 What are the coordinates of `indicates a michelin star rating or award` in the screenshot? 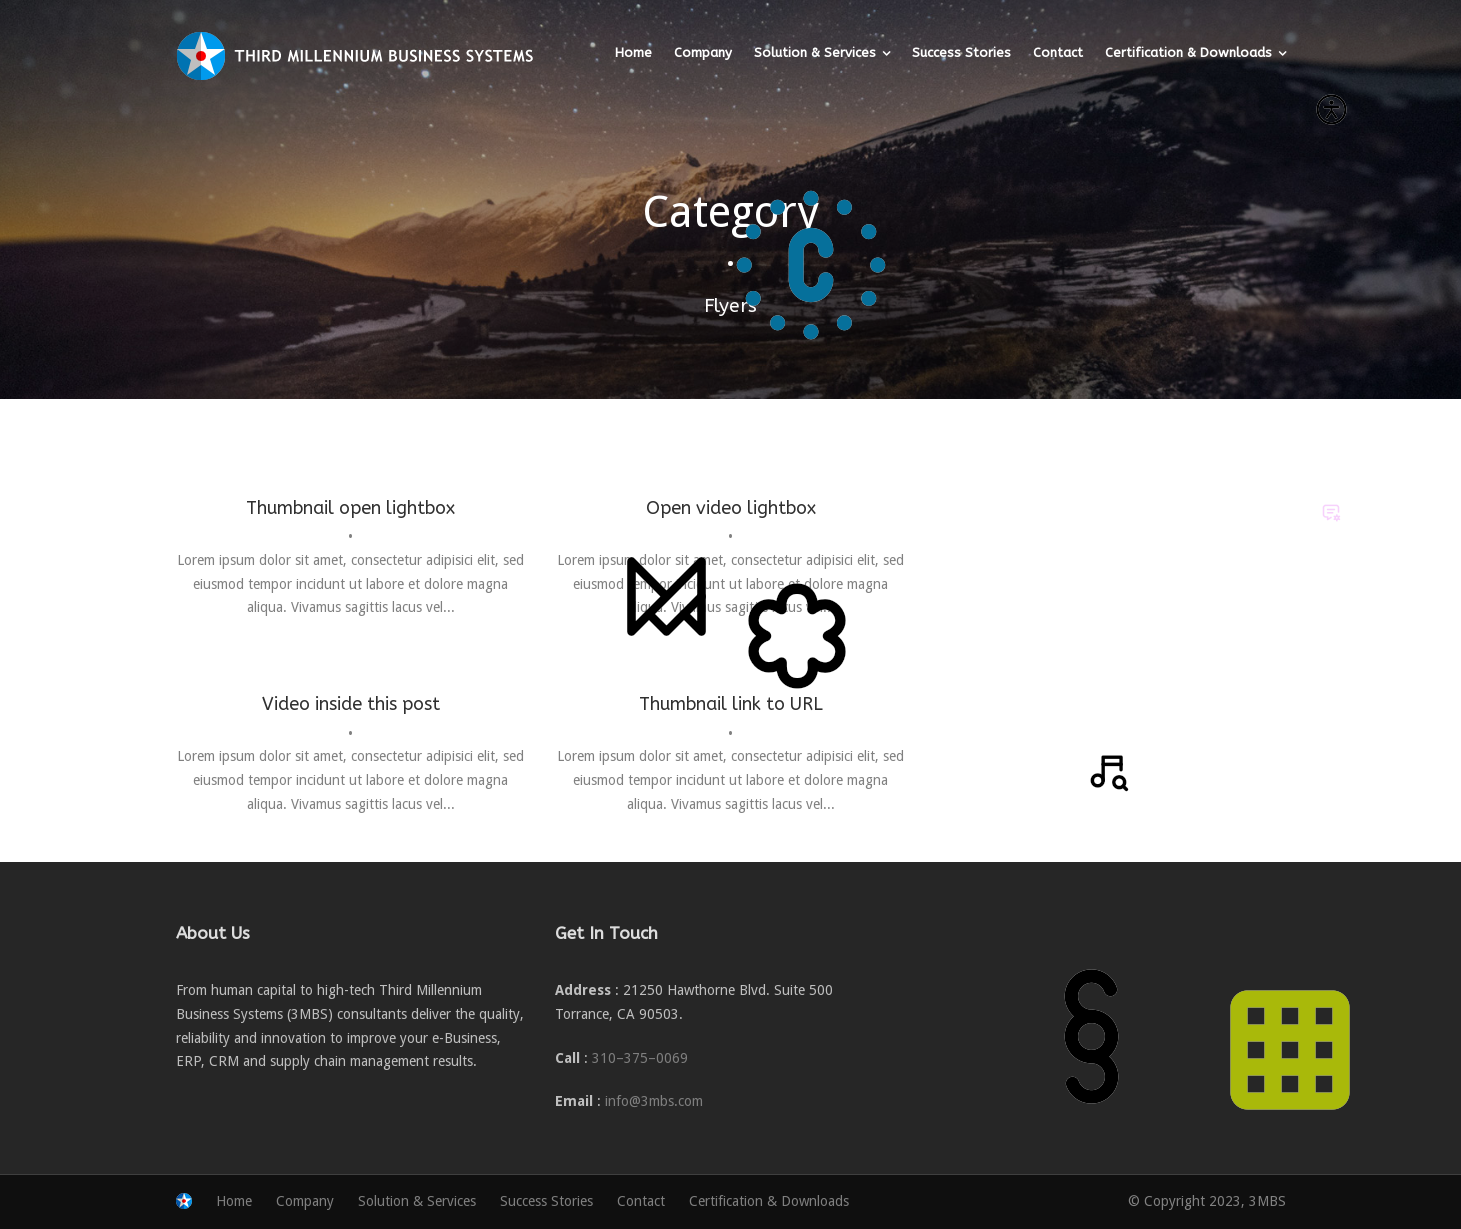 It's located at (798, 636).